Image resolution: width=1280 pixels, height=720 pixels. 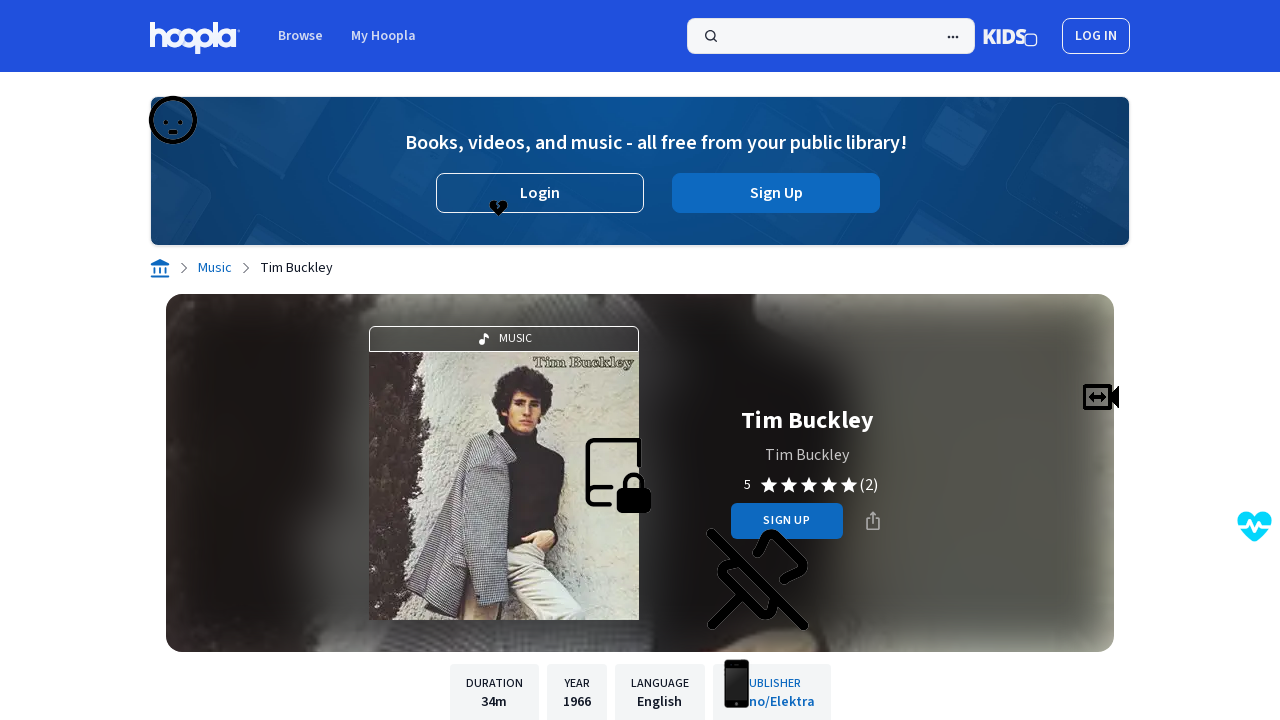 What do you see at coordinates (1101, 397) in the screenshot?
I see `switch between front and rear camera during video recording` at bounding box center [1101, 397].